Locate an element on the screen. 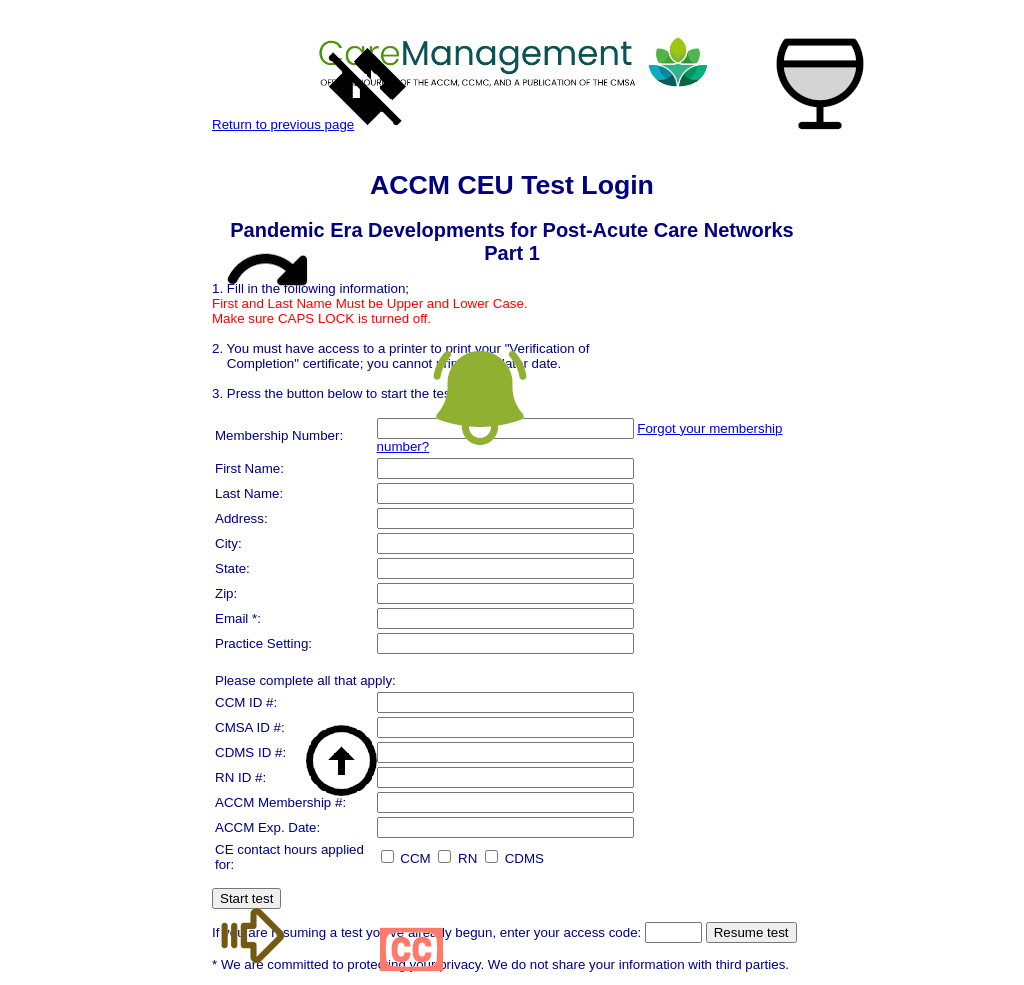 This screenshot has width=1024, height=985. skip forward or advance to next item is located at coordinates (253, 935).